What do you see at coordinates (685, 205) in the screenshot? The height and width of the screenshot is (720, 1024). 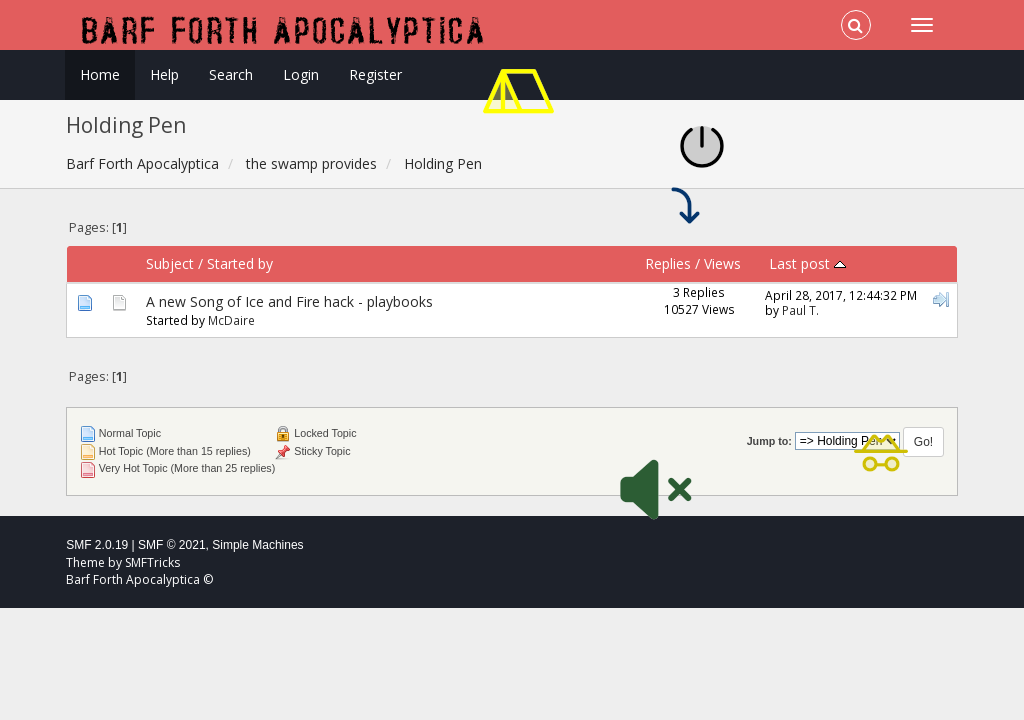 I see `redirect or forward content downward` at bounding box center [685, 205].